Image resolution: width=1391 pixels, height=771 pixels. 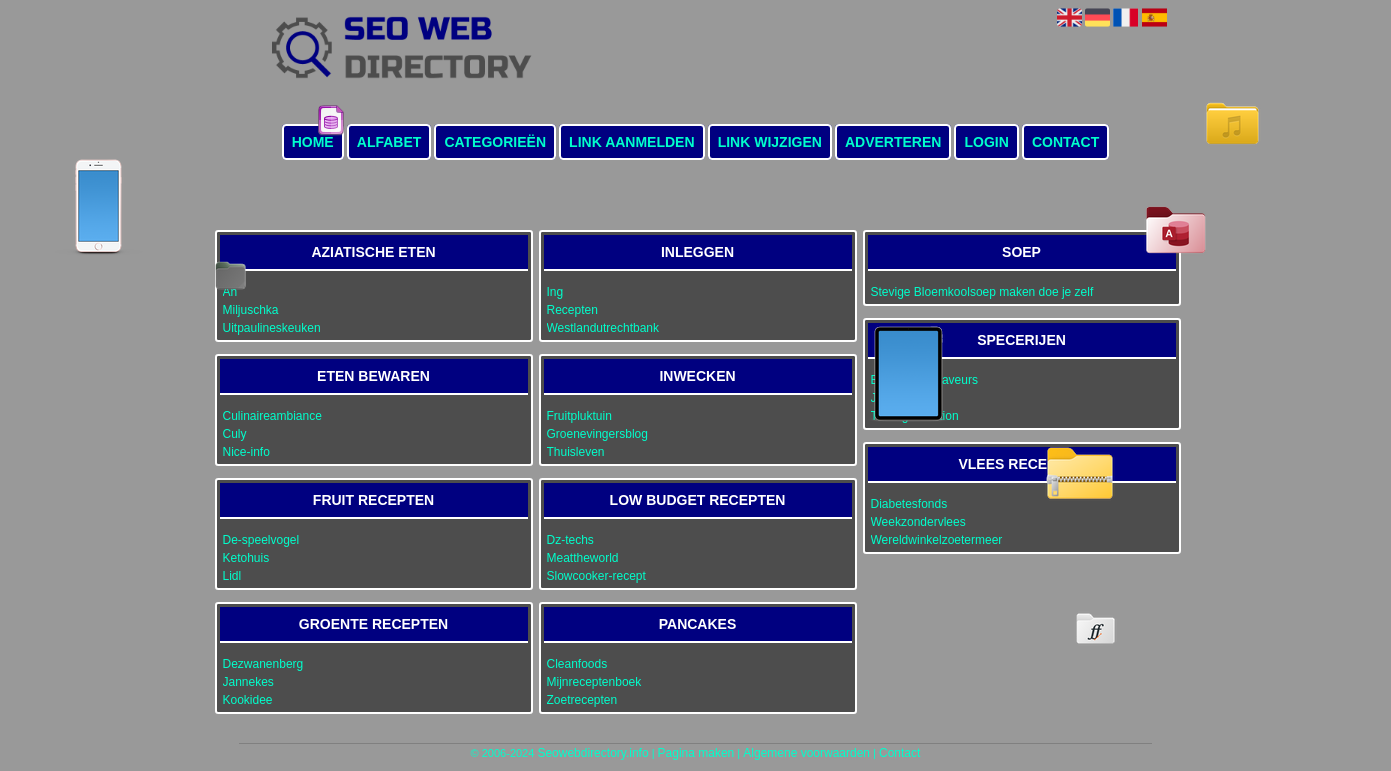 What do you see at coordinates (331, 120) in the screenshot?
I see `open an opendocument database file` at bounding box center [331, 120].